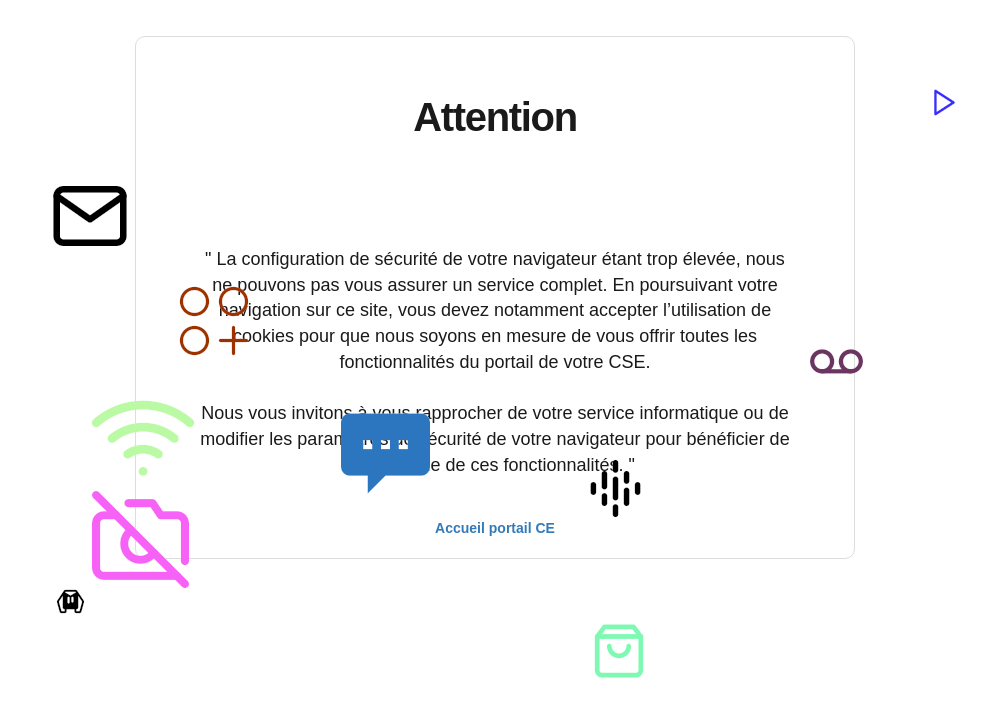 This screenshot has width=990, height=720. I want to click on view your shopping cart, so click(619, 651).